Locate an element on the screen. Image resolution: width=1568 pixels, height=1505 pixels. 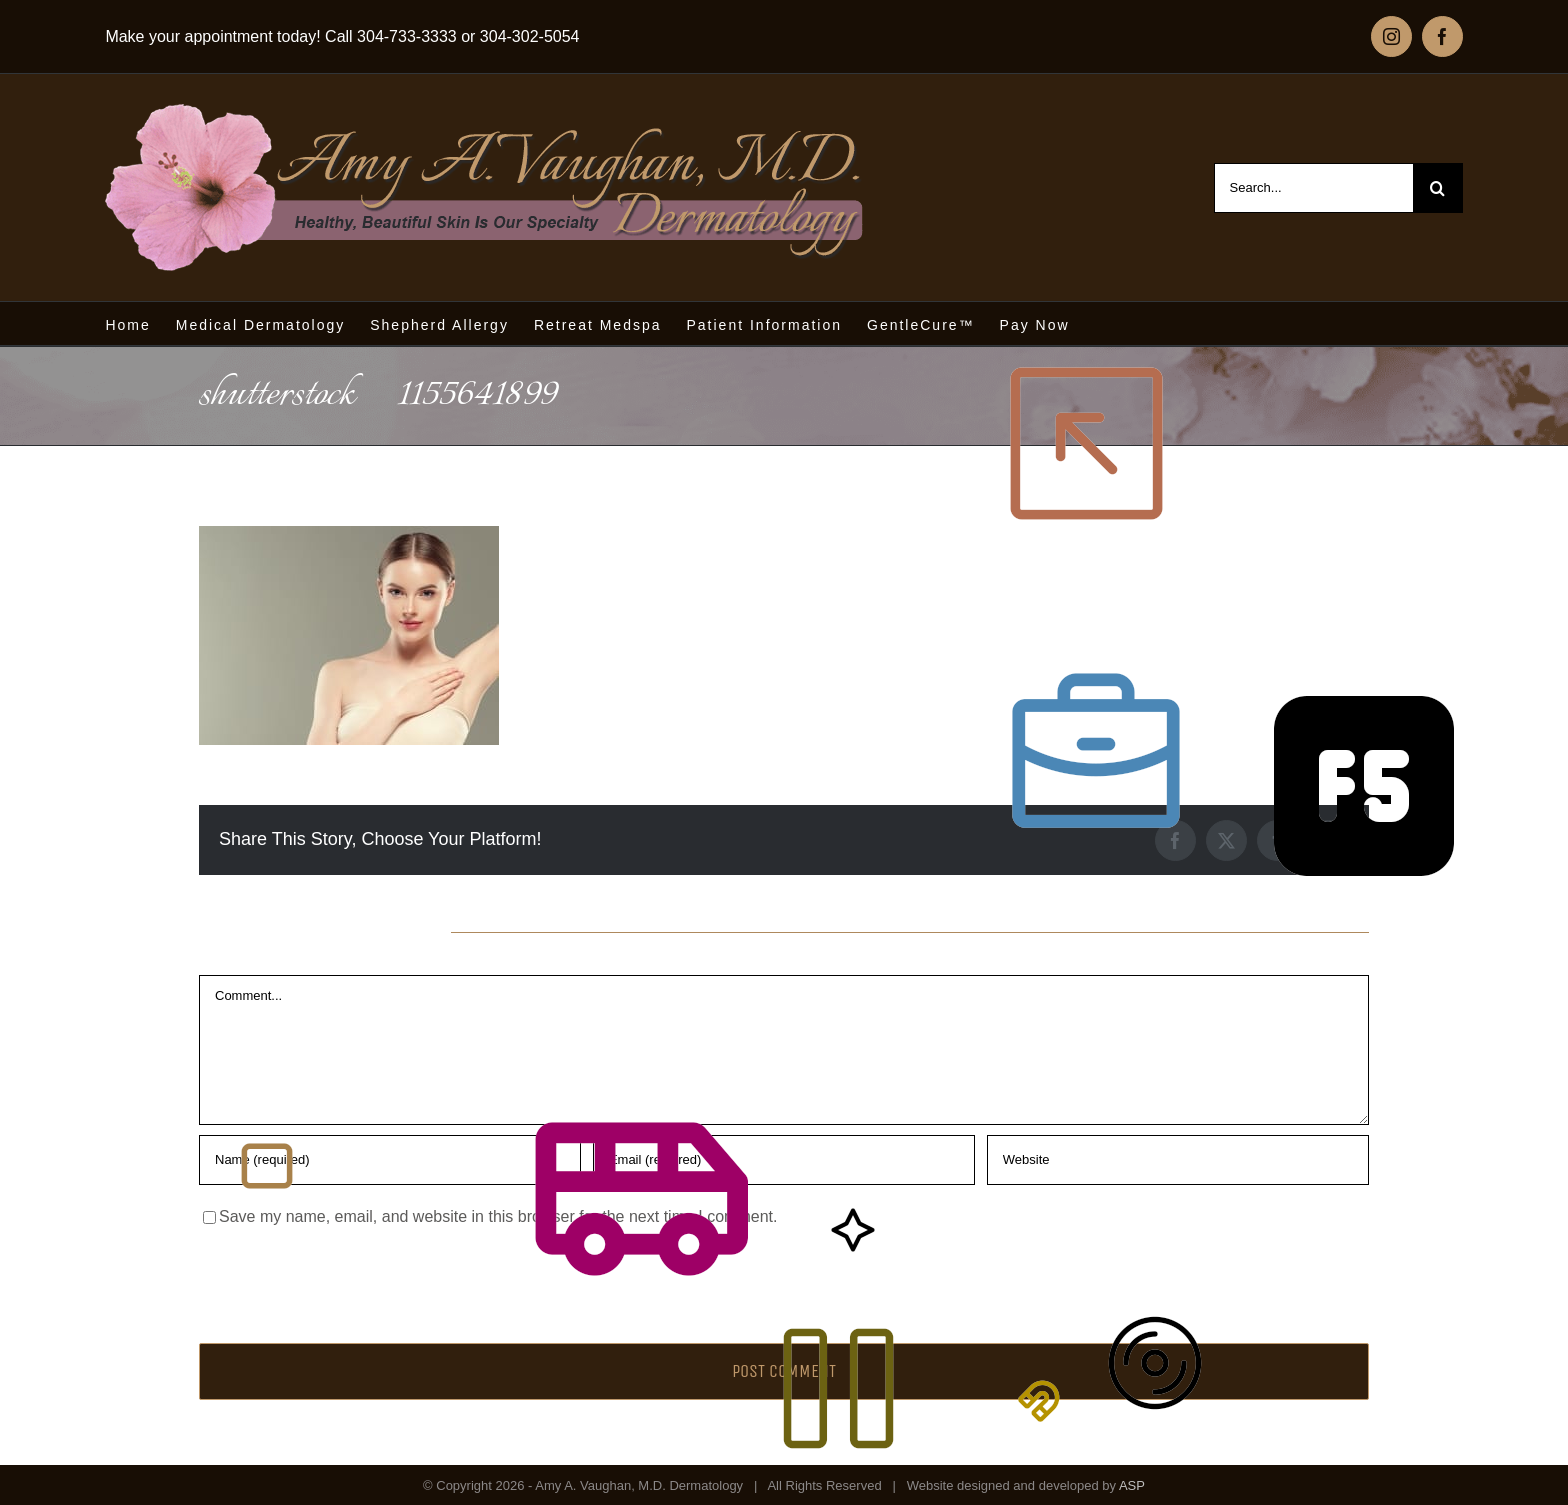
activate magnetic snap or alignment tool is located at coordinates (1039, 1400).